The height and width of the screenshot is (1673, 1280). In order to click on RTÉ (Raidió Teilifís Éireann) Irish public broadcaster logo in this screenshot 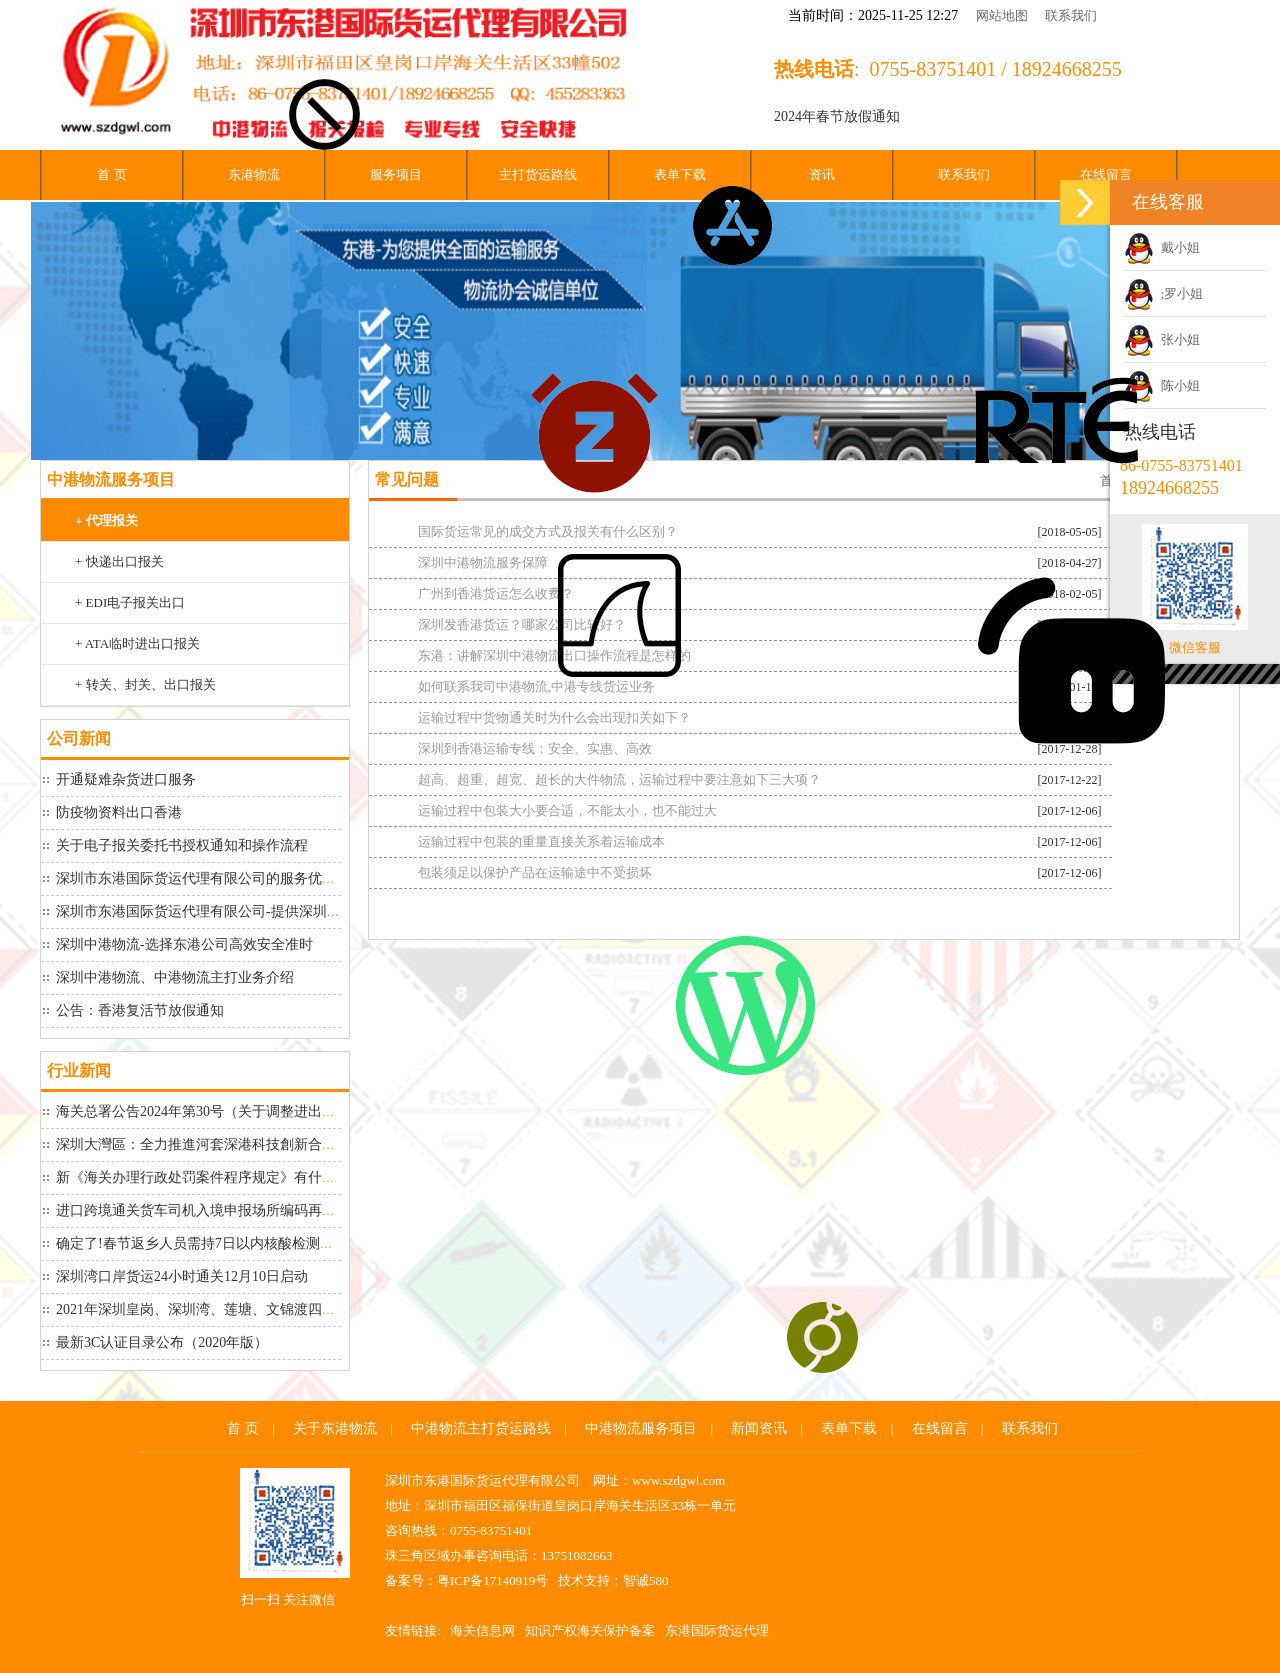, I will do `click(1056, 420)`.